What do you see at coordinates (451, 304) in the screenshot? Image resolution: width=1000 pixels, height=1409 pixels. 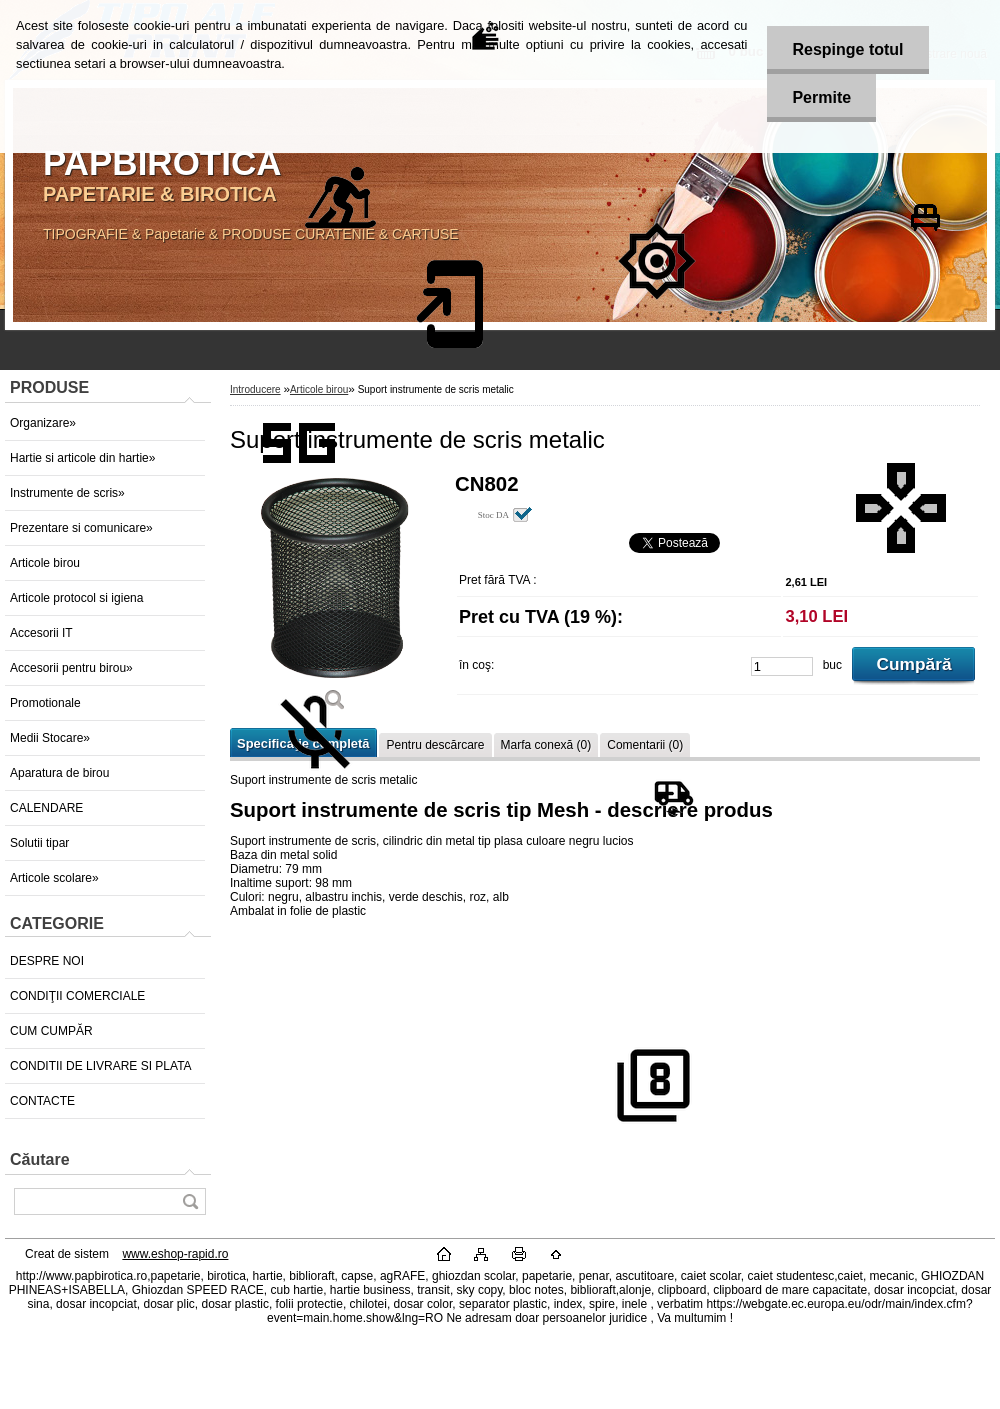 I see `add this page to home screen` at bounding box center [451, 304].